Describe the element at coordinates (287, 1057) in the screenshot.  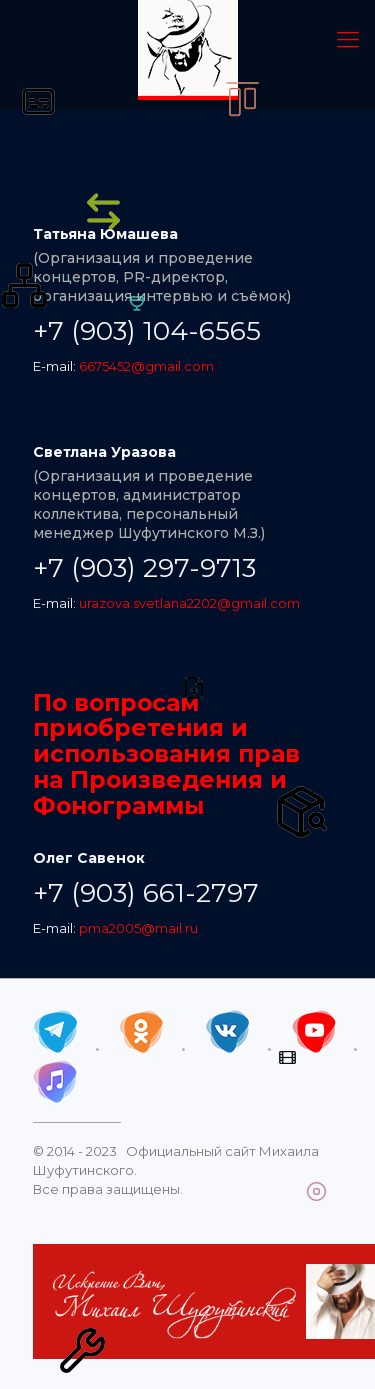
I see `access video or film content` at that location.